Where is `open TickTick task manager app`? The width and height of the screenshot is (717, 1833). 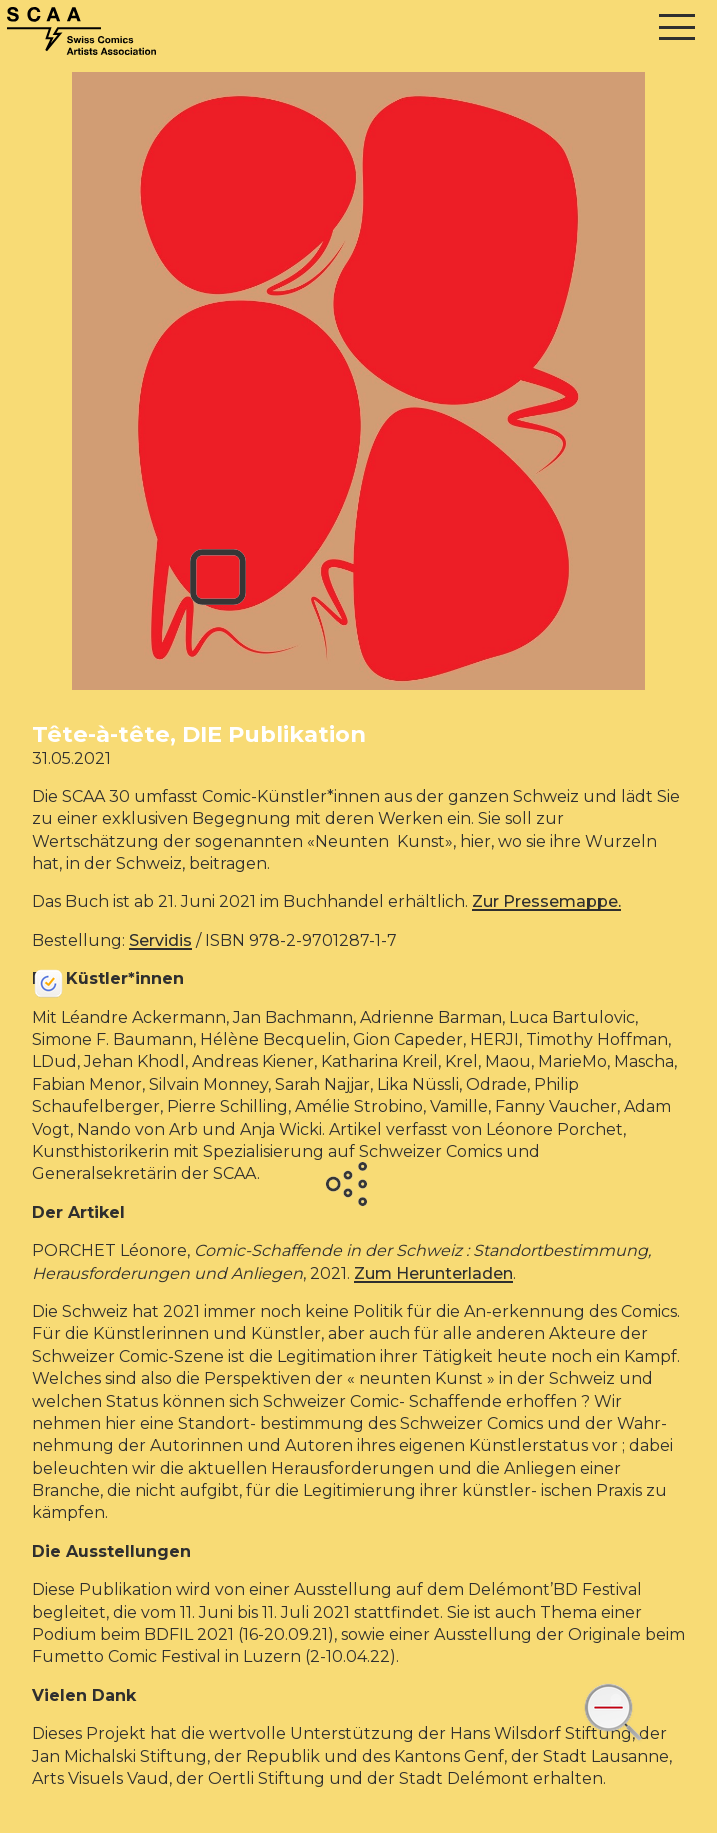 open TickTick task manager app is located at coordinates (48, 983).